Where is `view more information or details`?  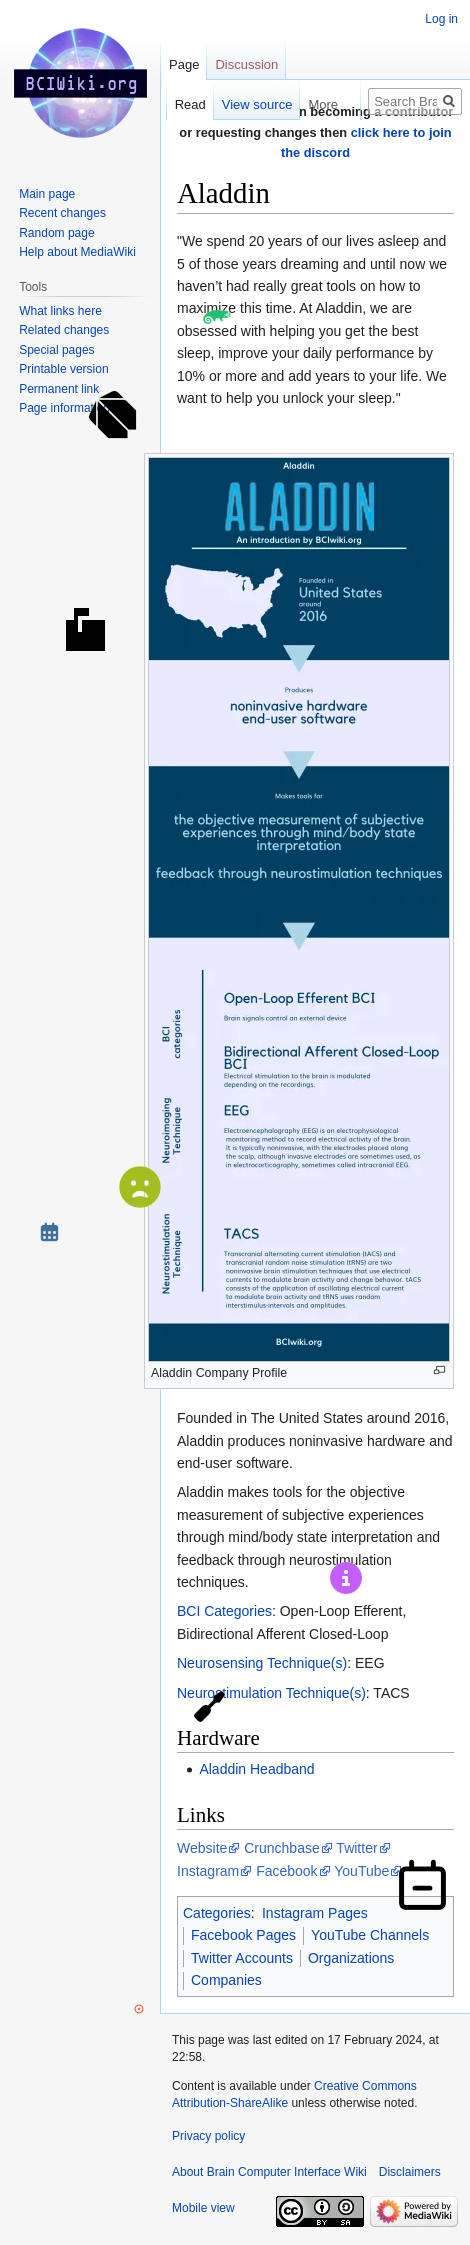
view more information or details is located at coordinates (346, 1578).